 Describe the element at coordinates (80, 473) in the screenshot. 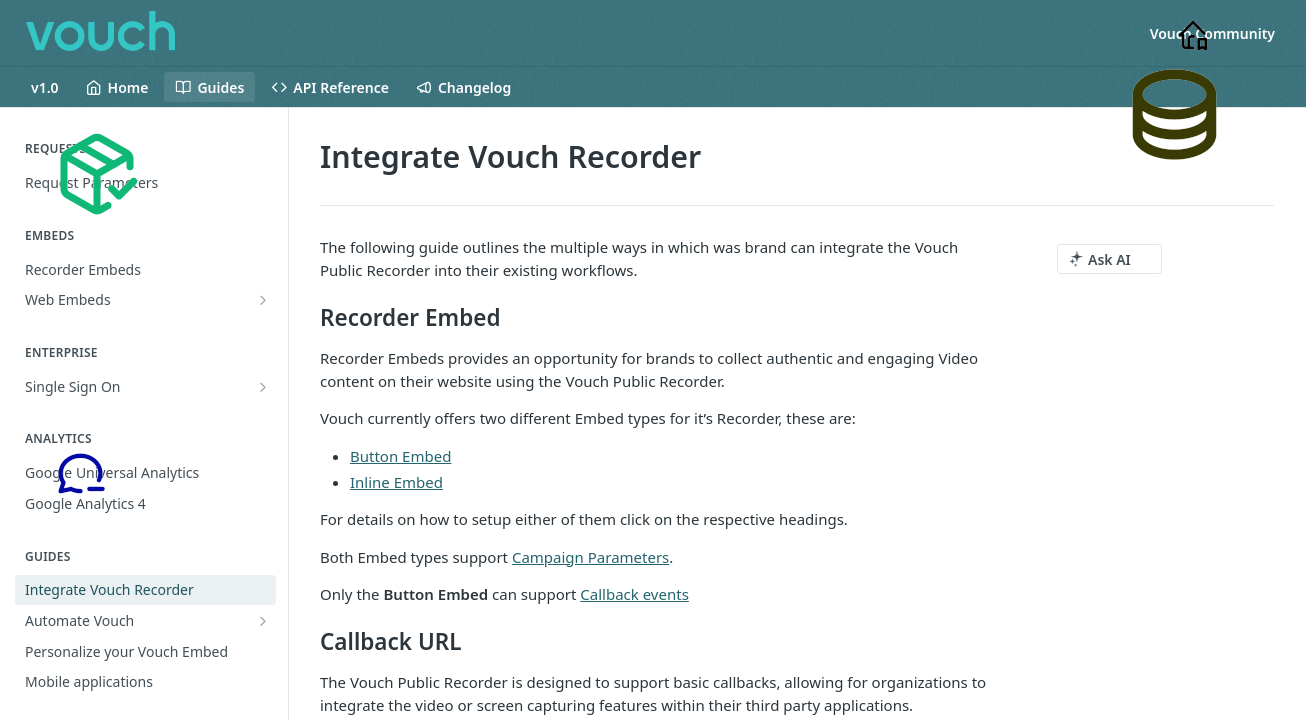

I see `remove a message or conversation` at that location.